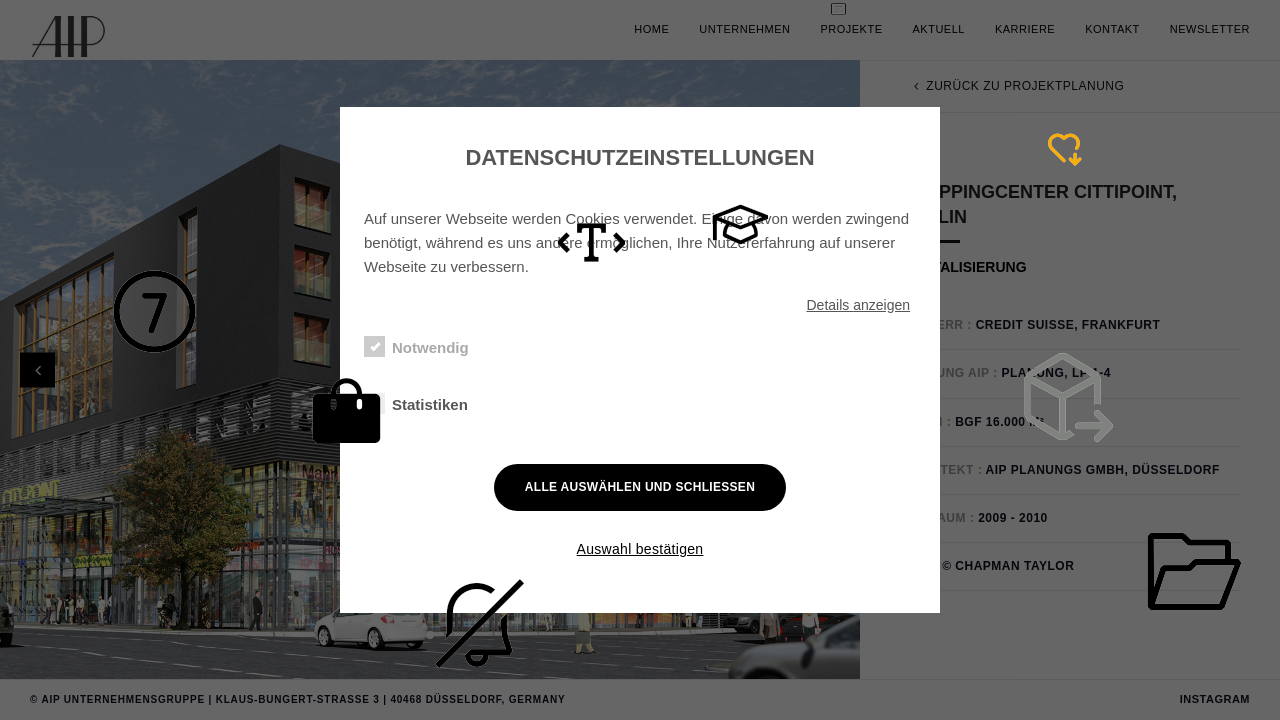 This screenshot has width=1280, height=720. I want to click on an open folder in the file explorer, so click(1192, 571).